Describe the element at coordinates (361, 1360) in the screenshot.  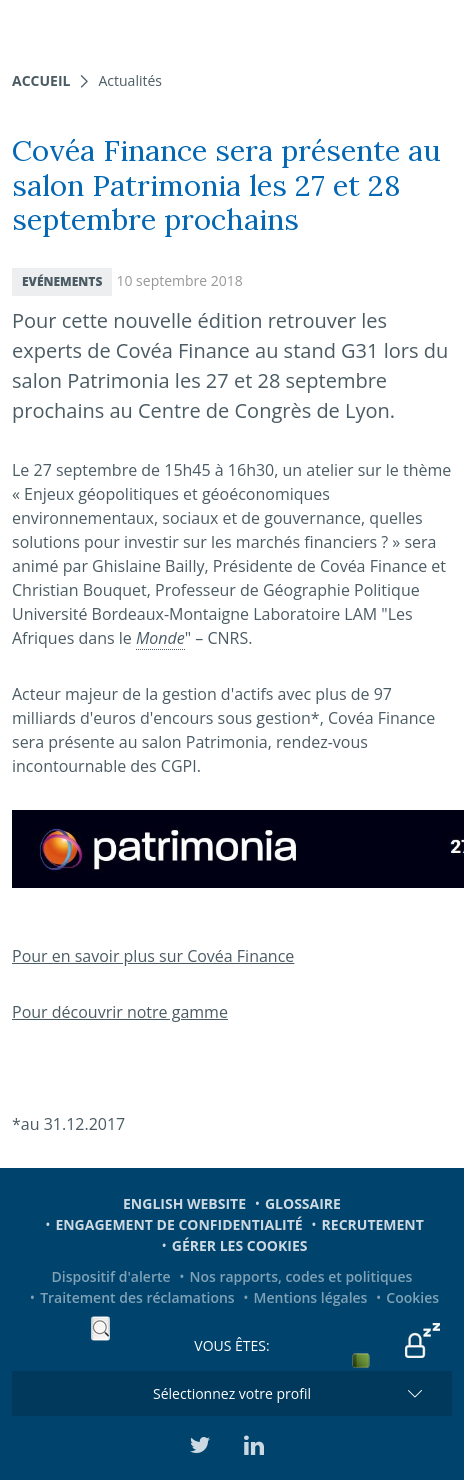
I see `access the desktop folder` at that location.